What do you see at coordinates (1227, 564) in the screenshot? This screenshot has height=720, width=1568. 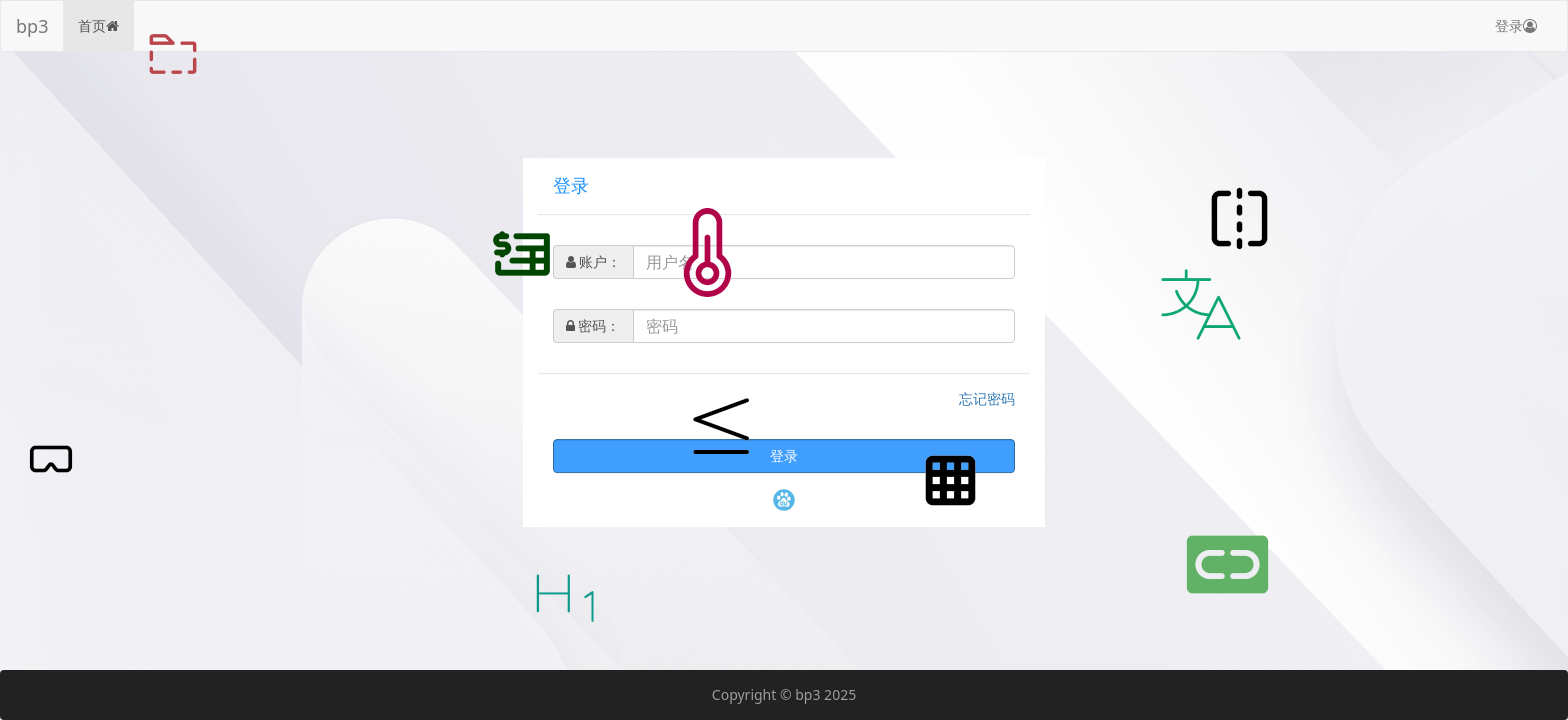 I see `unlink or disconnect a shared resource` at bounding box center [1227, 564].